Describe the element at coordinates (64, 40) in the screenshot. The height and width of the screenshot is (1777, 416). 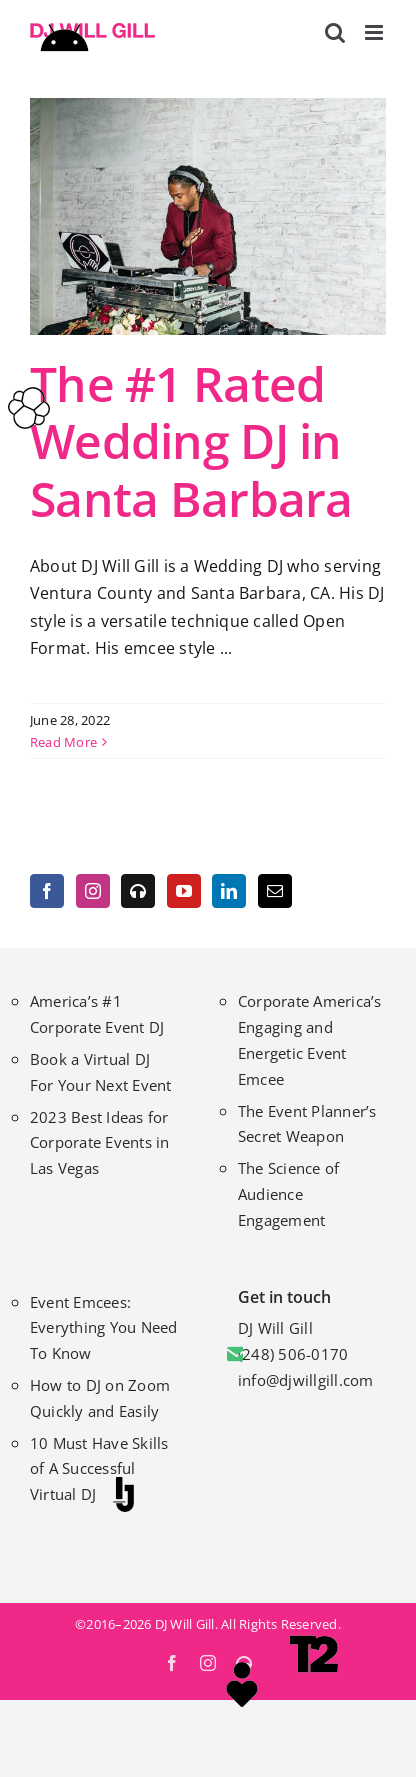
I see `android operating system logo` at that location.